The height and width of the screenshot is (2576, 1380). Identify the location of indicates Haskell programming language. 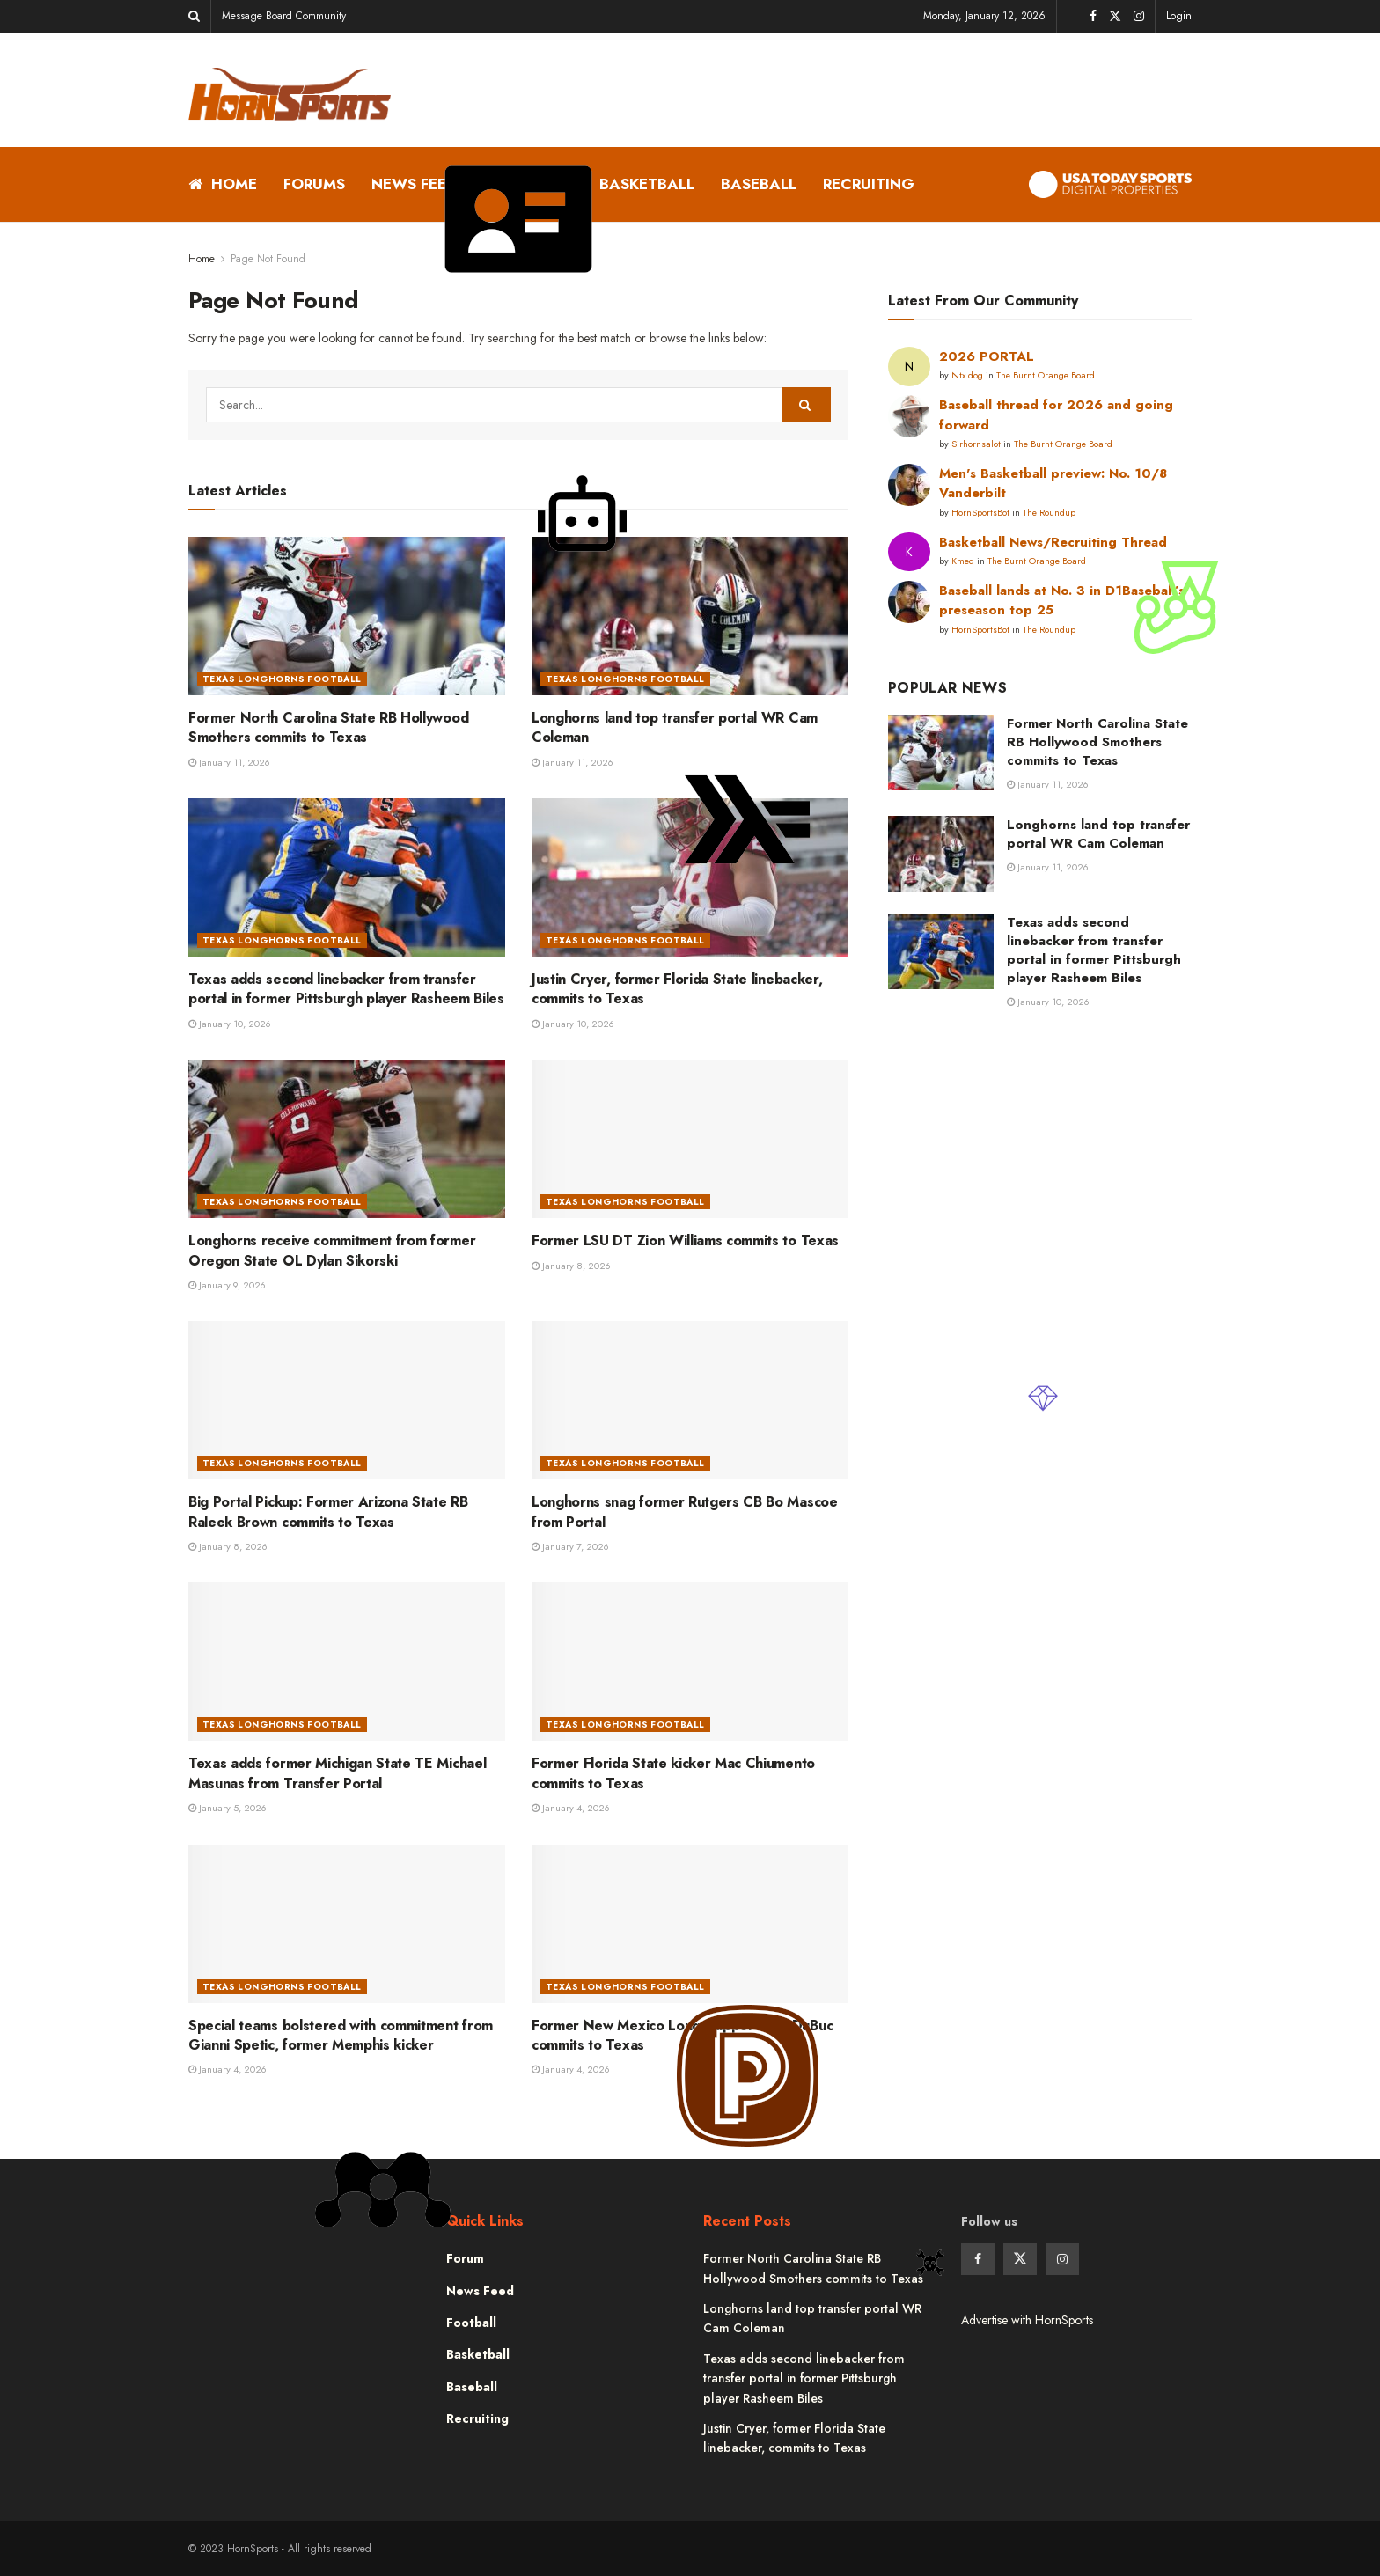
(747, 819).